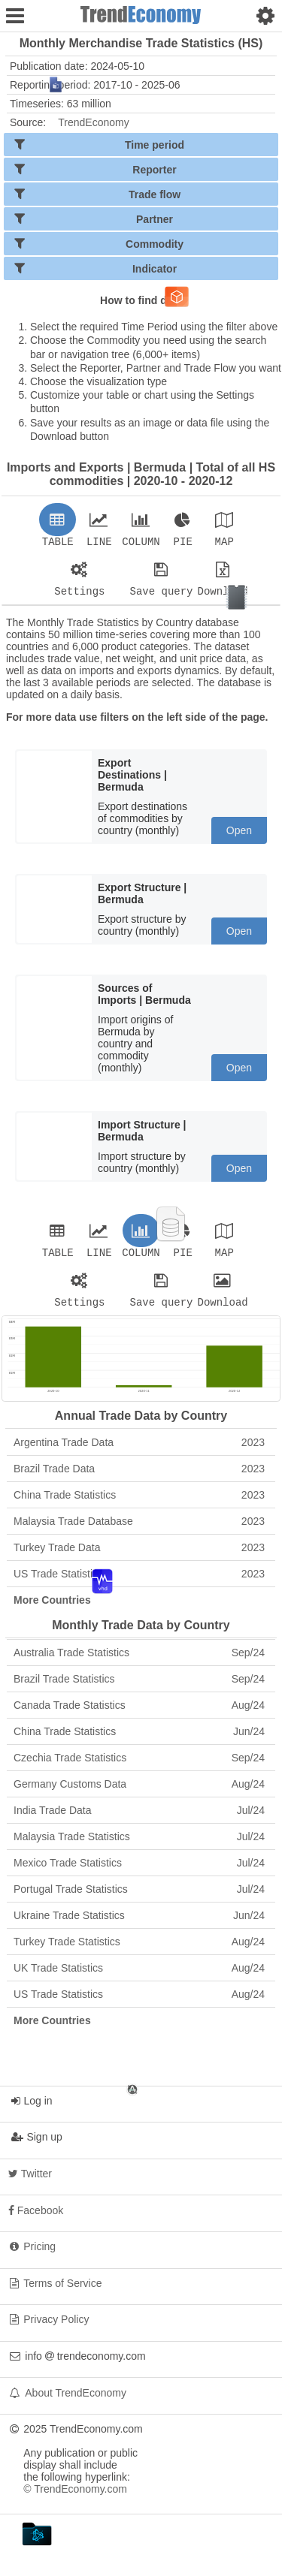 The image size is (282, 2576). What do you see at coordinates (56, 85) in the screenshot?
I see `a DWG file containing CAD or 3D drawing data` at bounding box center [56, 85].